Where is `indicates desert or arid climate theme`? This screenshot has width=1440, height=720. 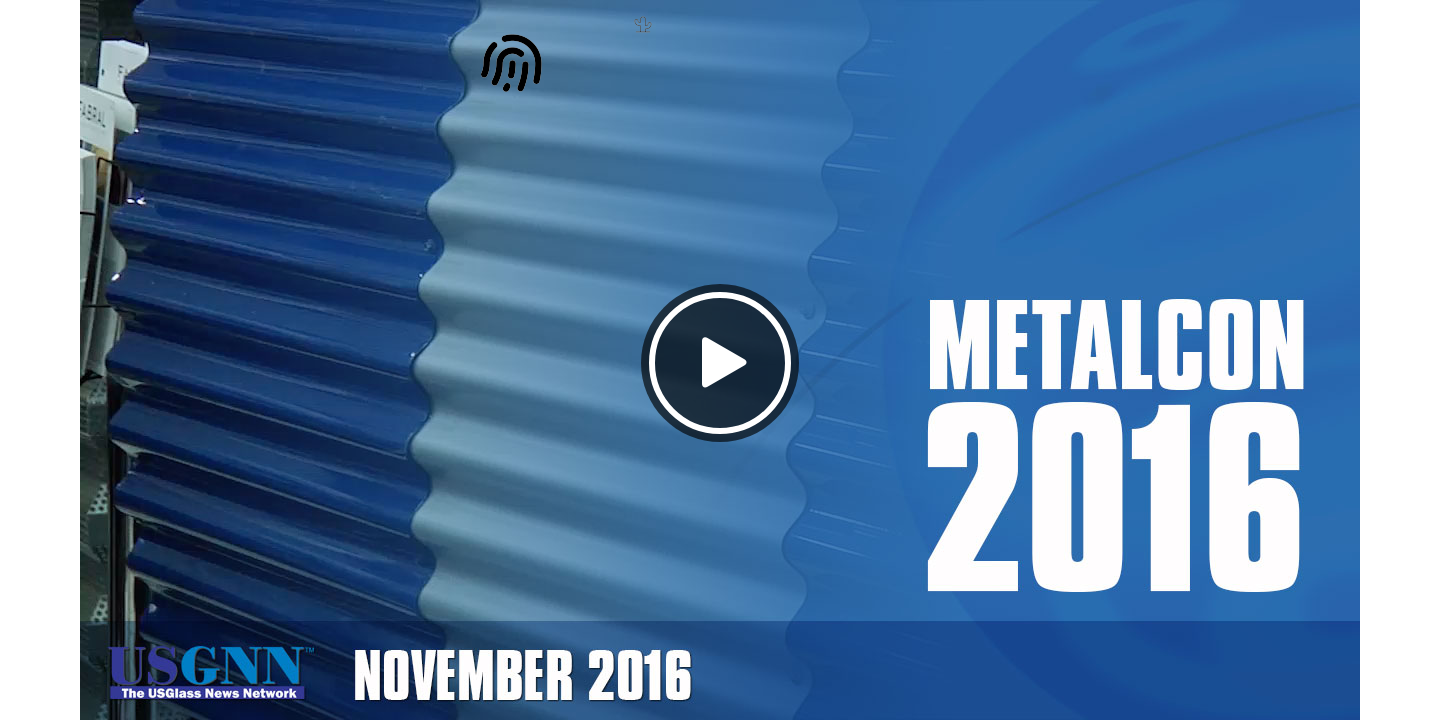 indicates desert or arid climate theme is located at coordinates (643, 25).